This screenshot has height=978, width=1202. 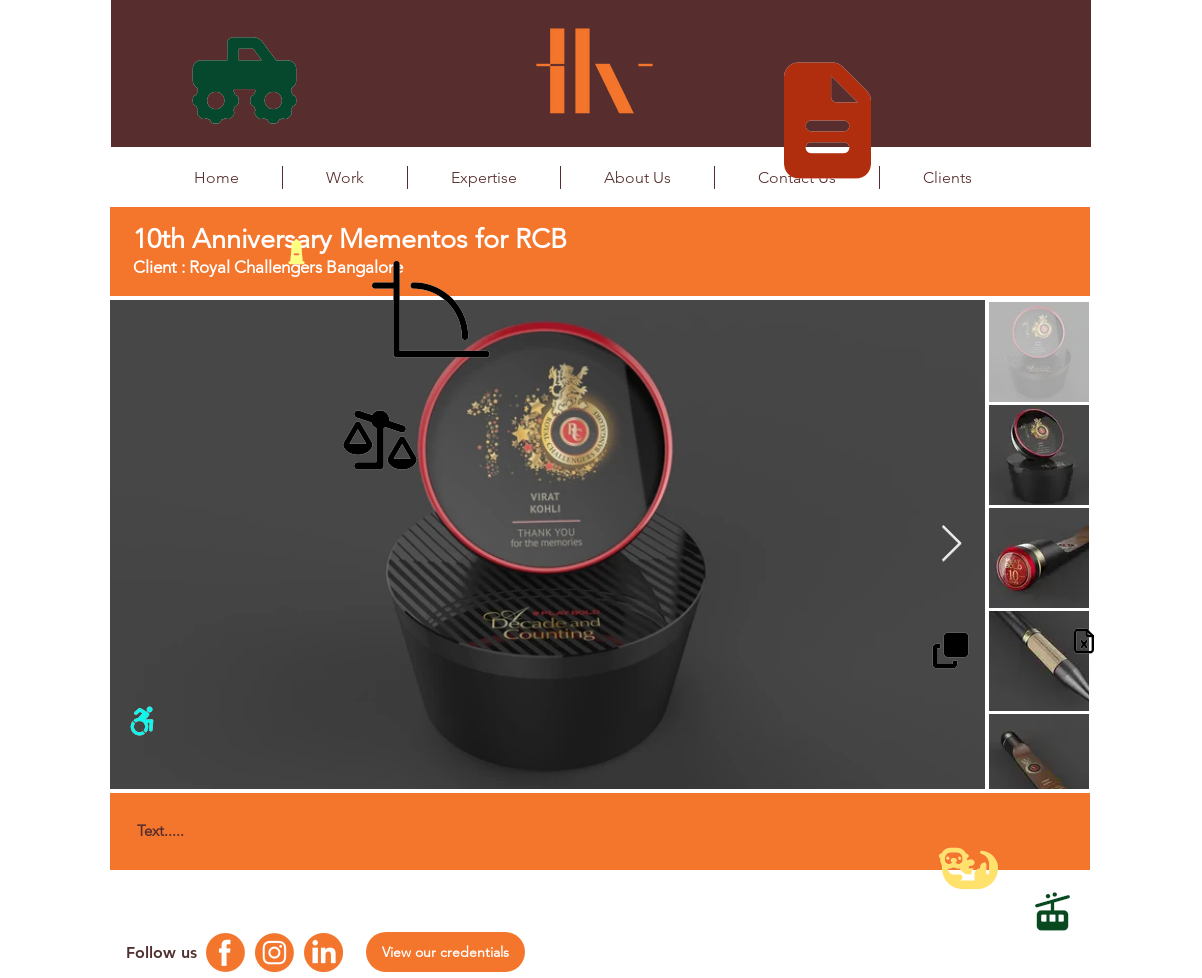 I want to click on remove or delete a file, so click(x=1084, y=641).